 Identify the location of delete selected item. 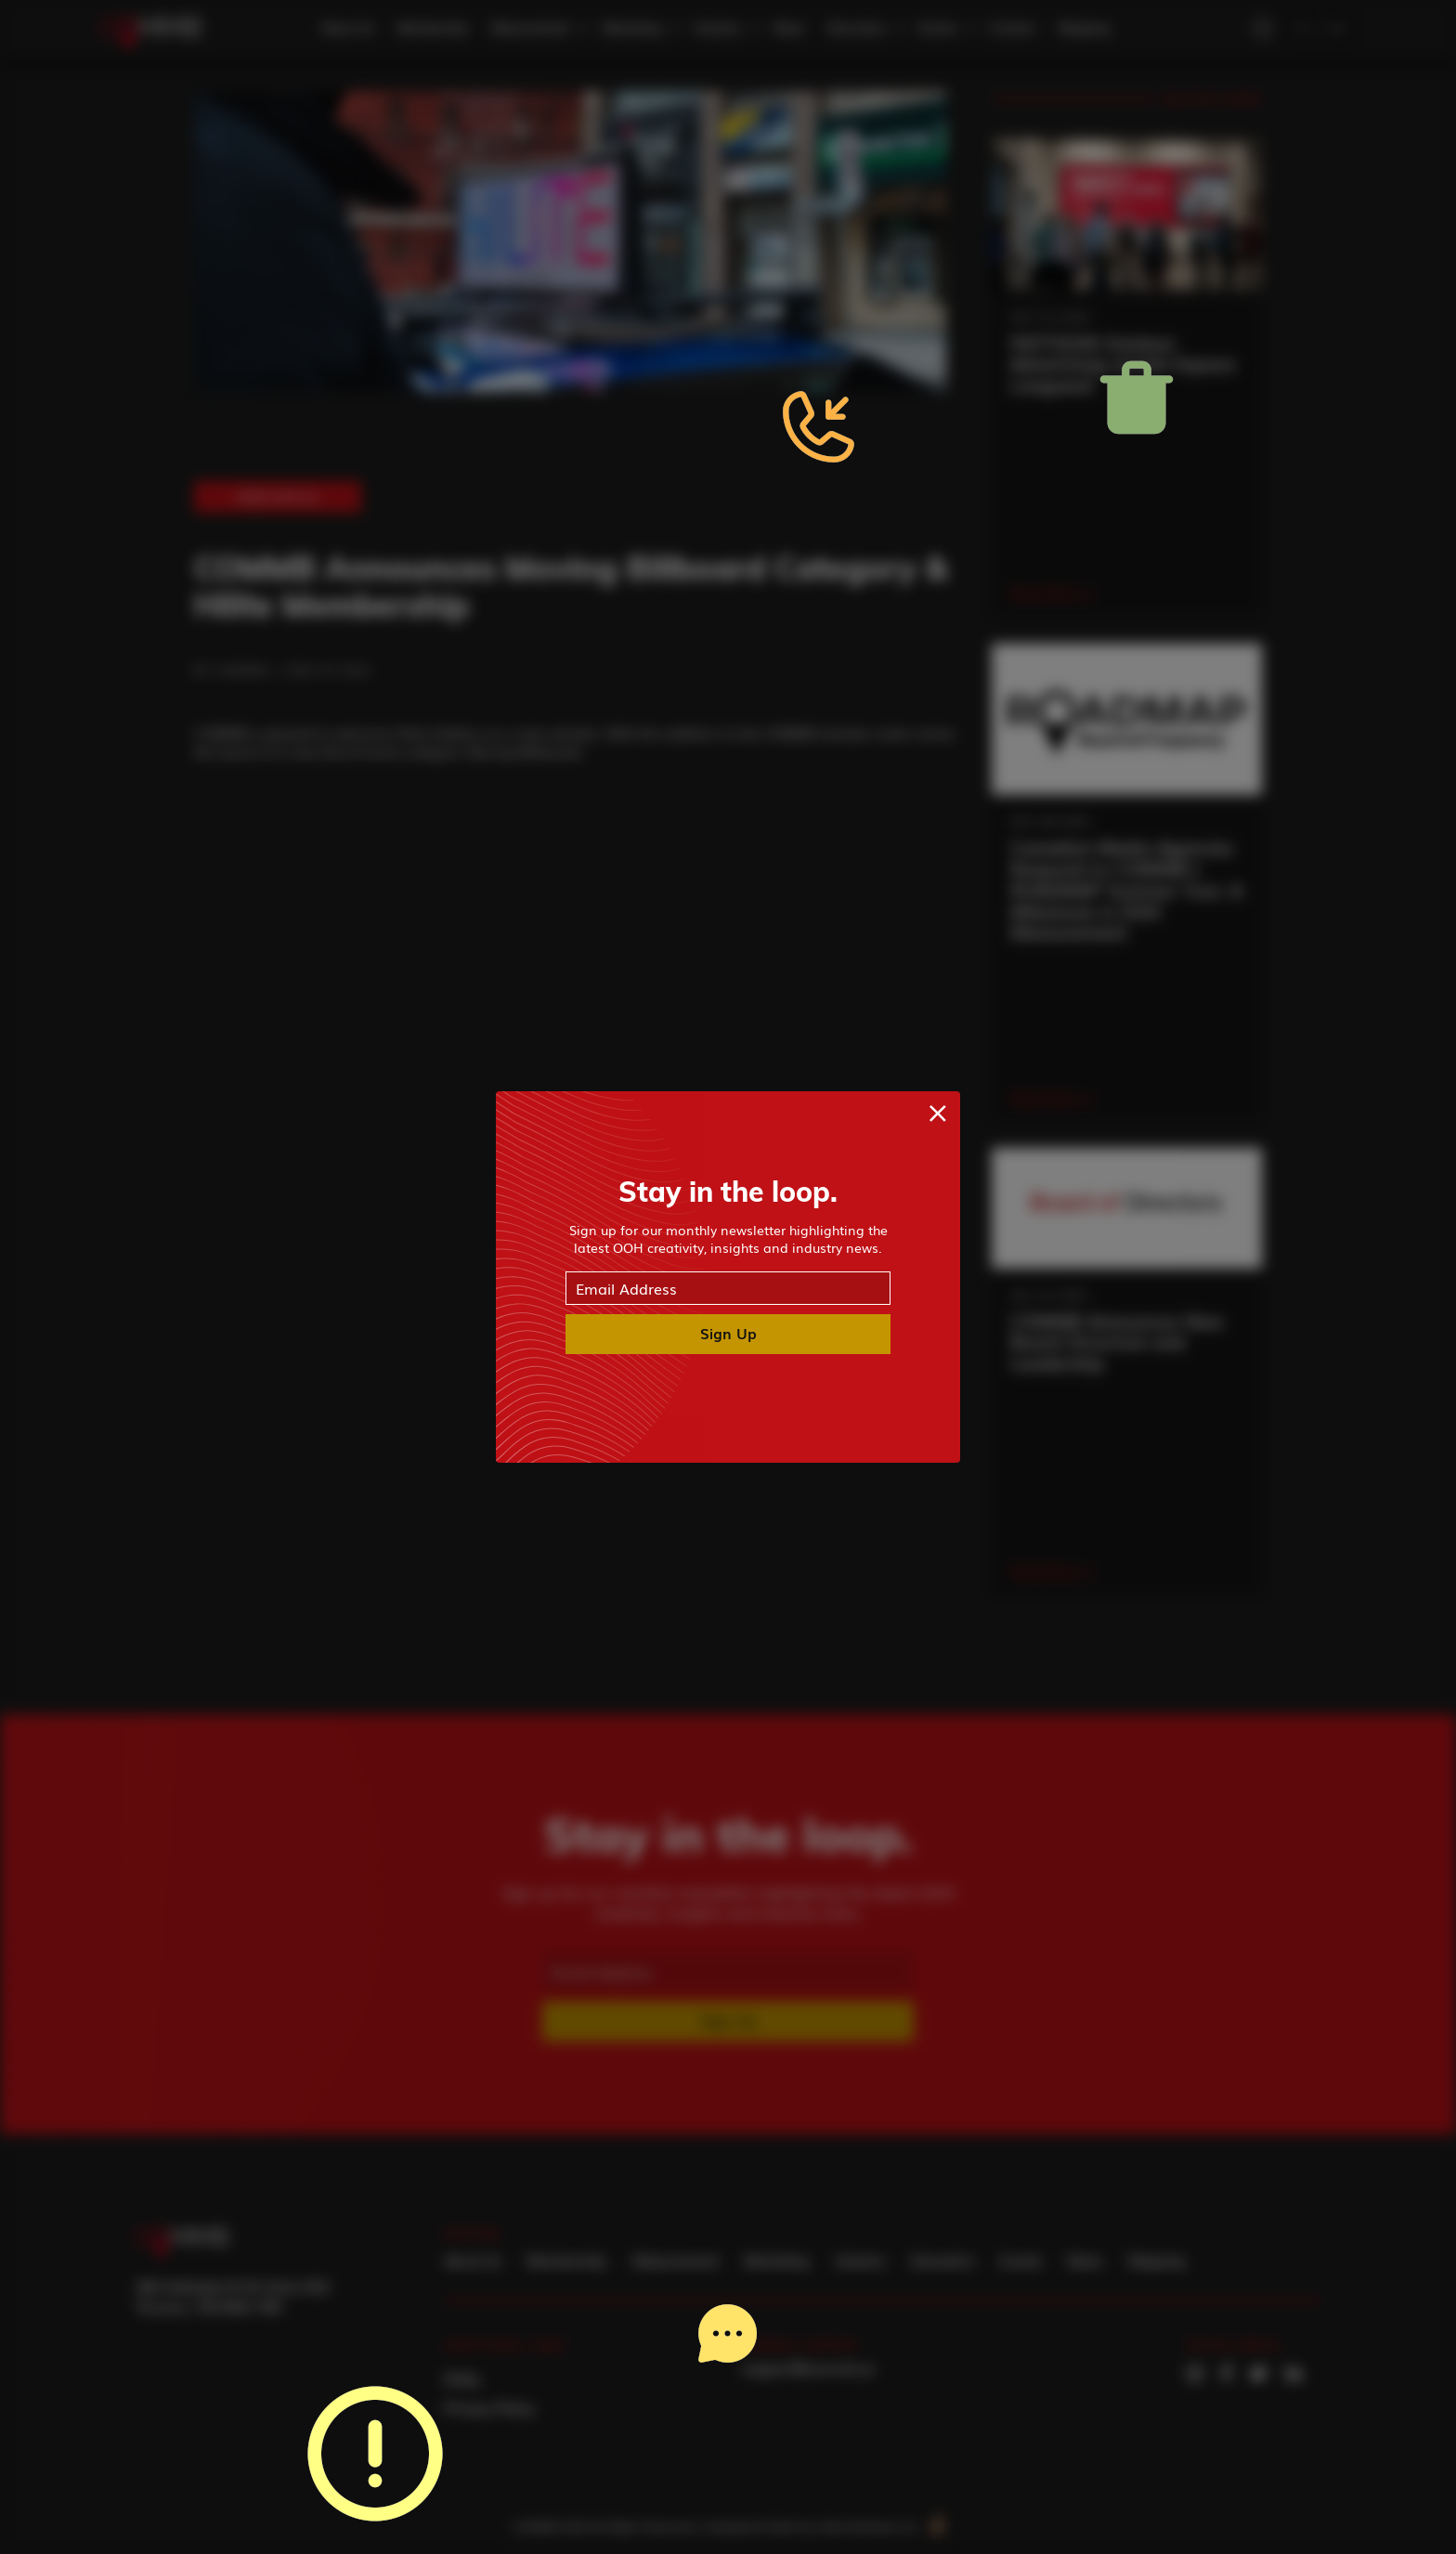
(1137, 397).